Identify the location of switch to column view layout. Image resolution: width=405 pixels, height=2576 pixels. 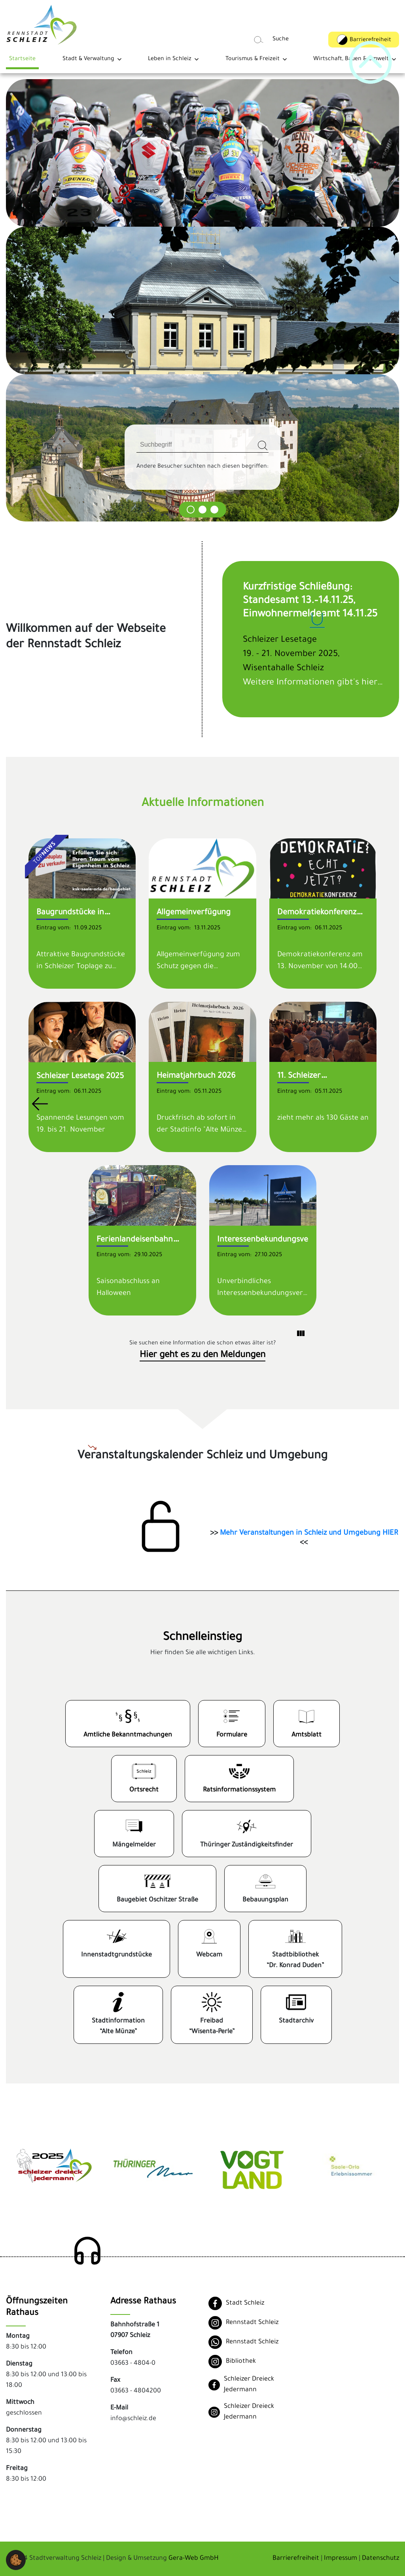
(301, 1334).